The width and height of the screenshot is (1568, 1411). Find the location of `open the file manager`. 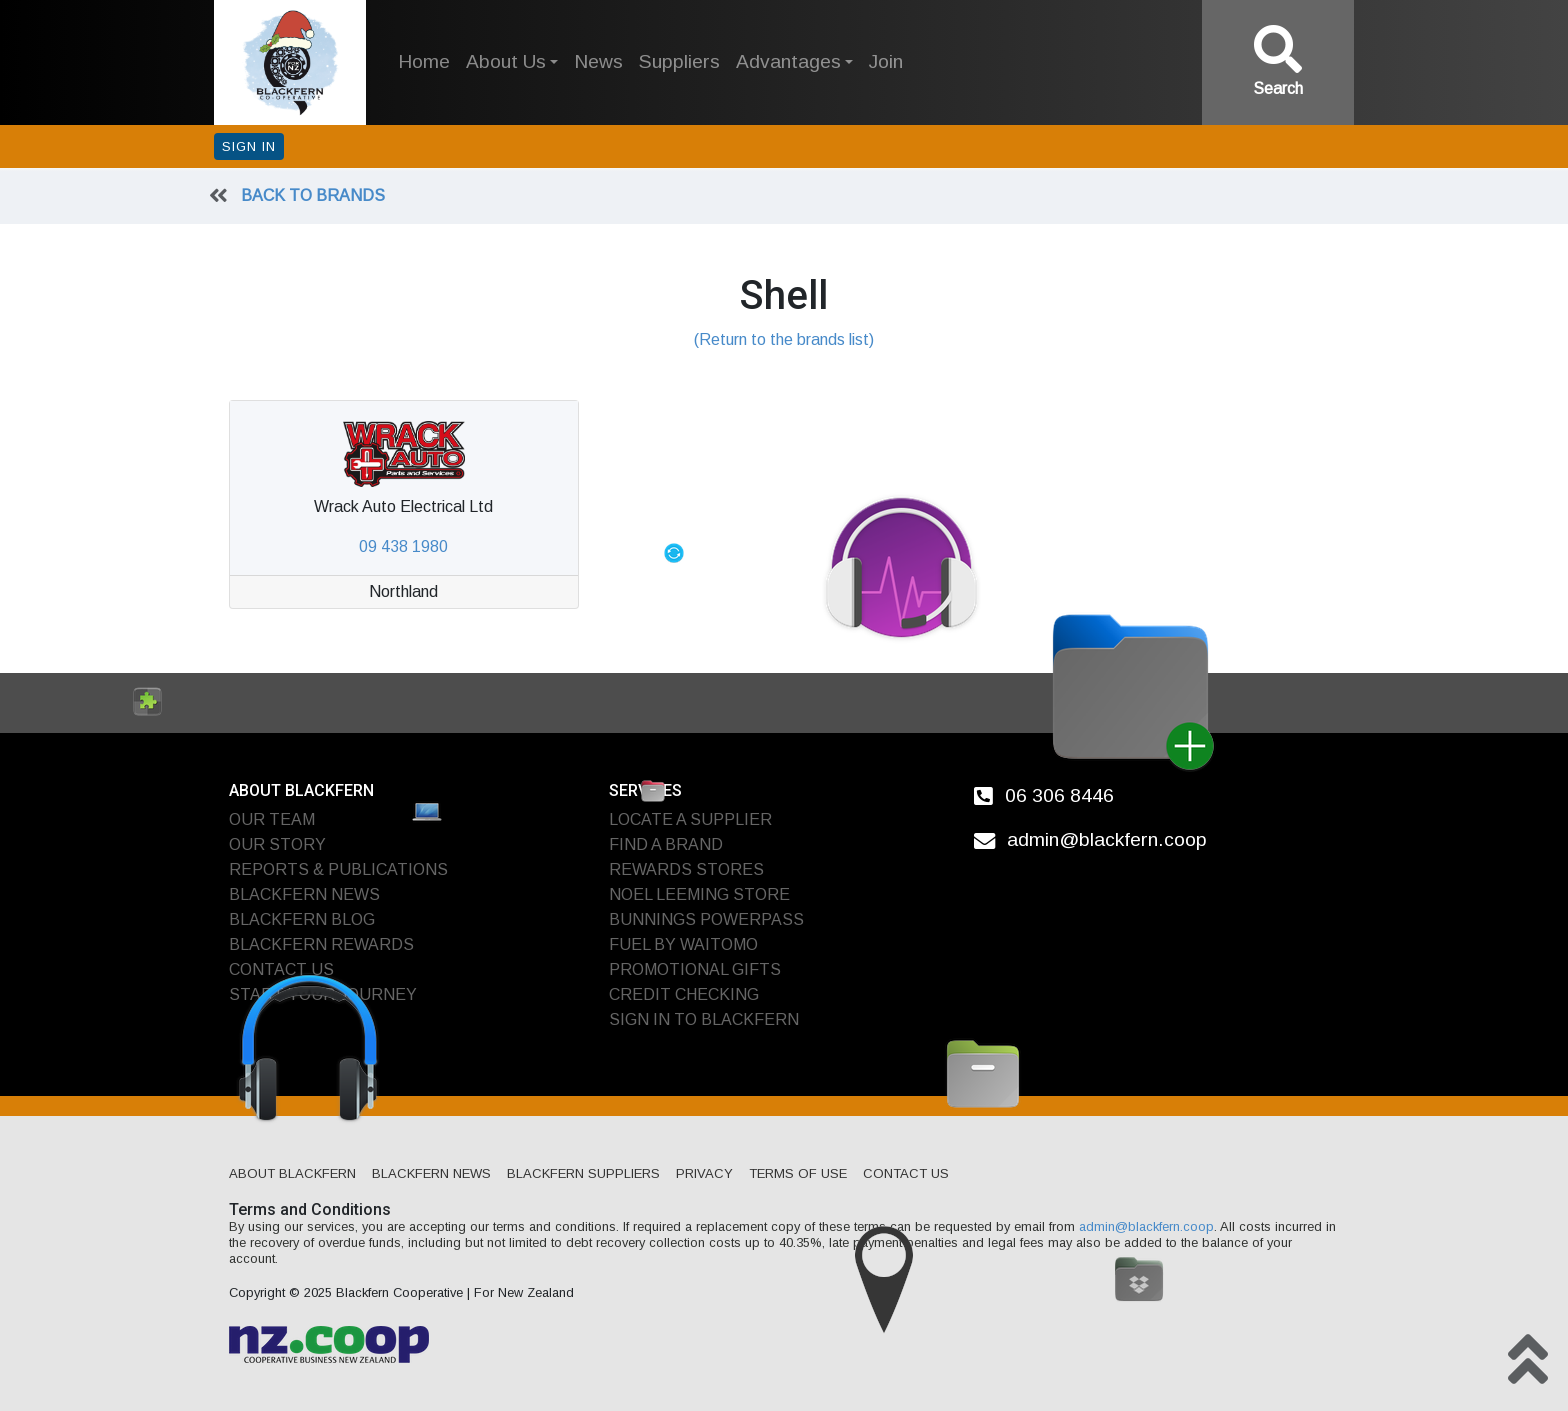

open the file manager is located at coordinates (983, 1074).